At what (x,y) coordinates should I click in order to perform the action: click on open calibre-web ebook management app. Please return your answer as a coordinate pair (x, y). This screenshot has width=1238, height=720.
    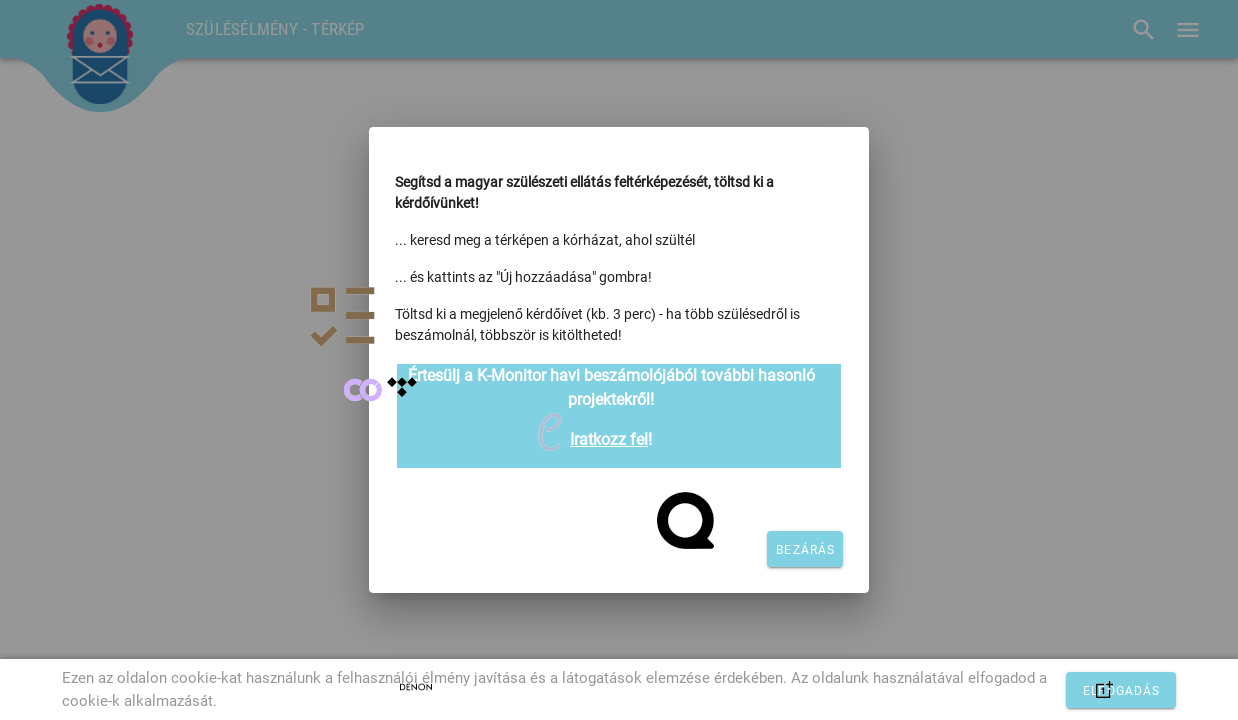
    Looking at the image, I should click on (550, 432).